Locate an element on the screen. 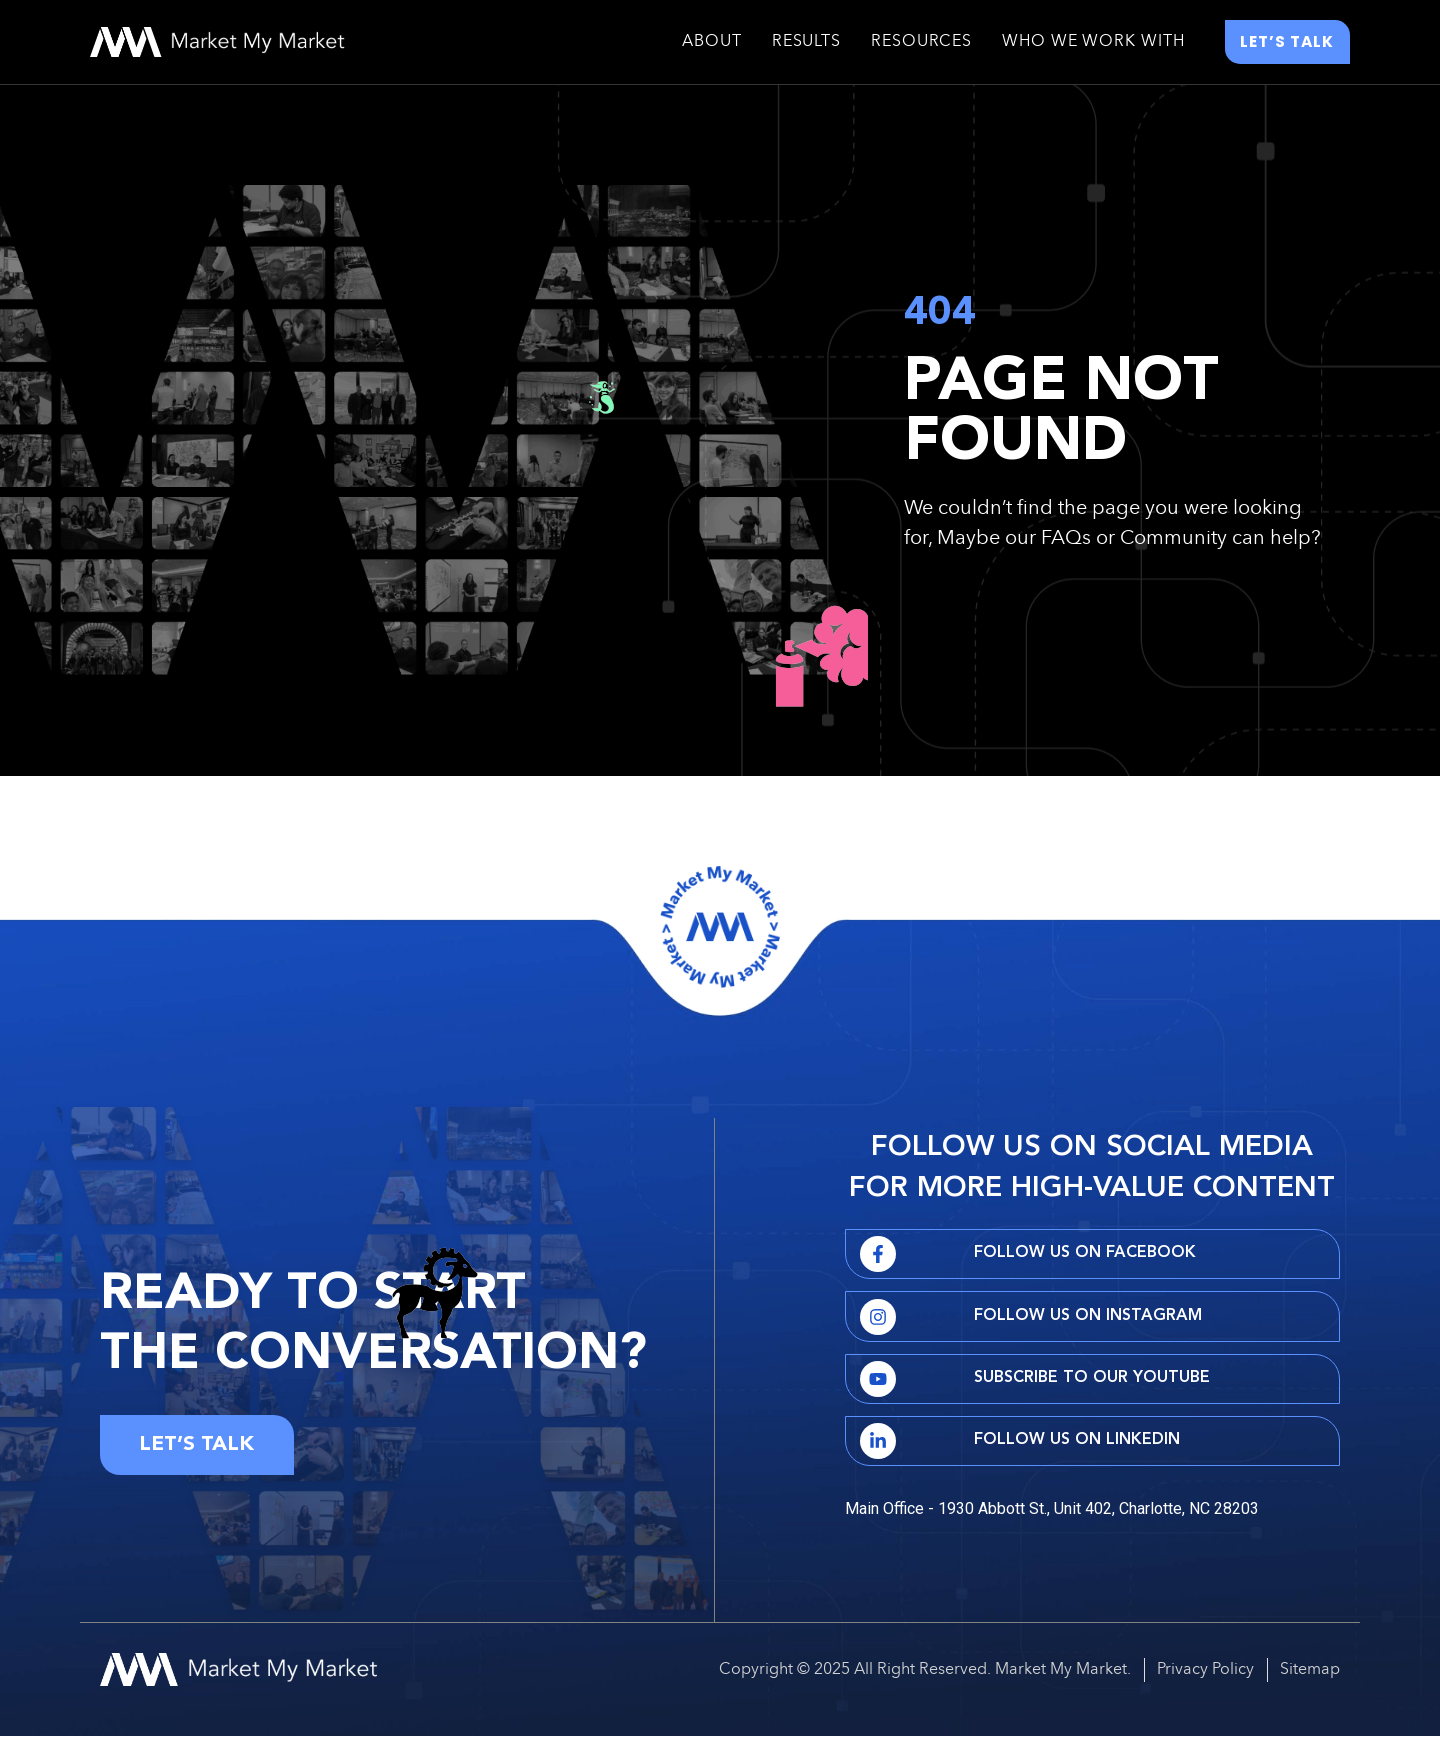  represents the Aries zodiac sign is located at coordinates (435, 1293).